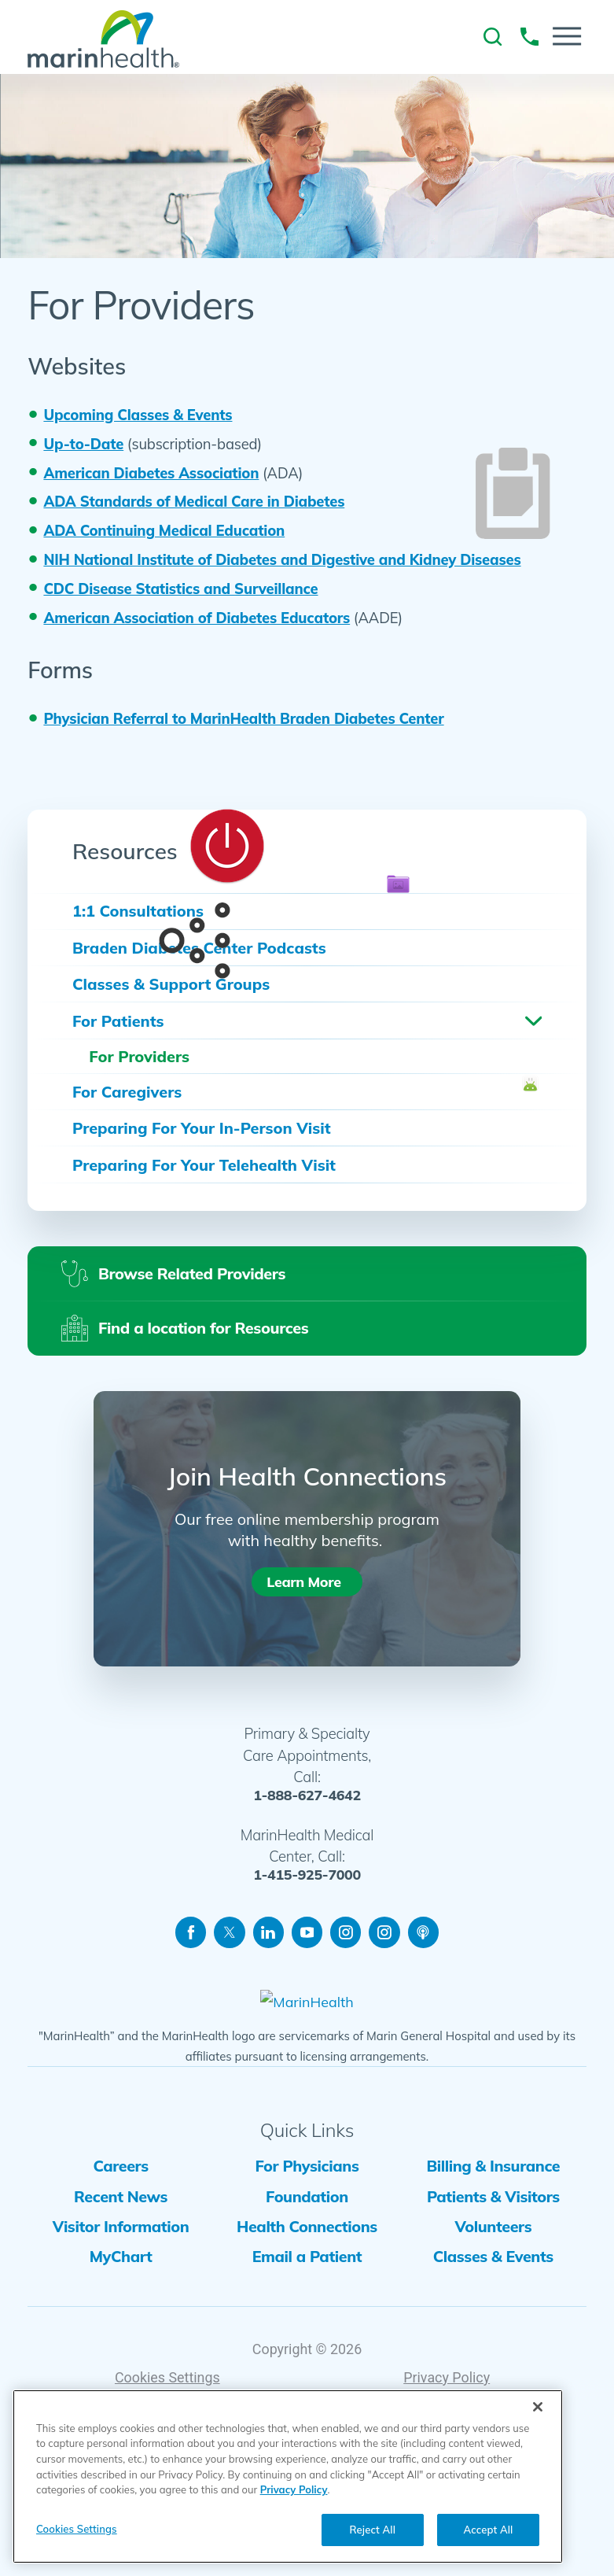  Describe the element at coordinates (516, 493) in the screenshot. I see `paste content from clipboard` at that location.